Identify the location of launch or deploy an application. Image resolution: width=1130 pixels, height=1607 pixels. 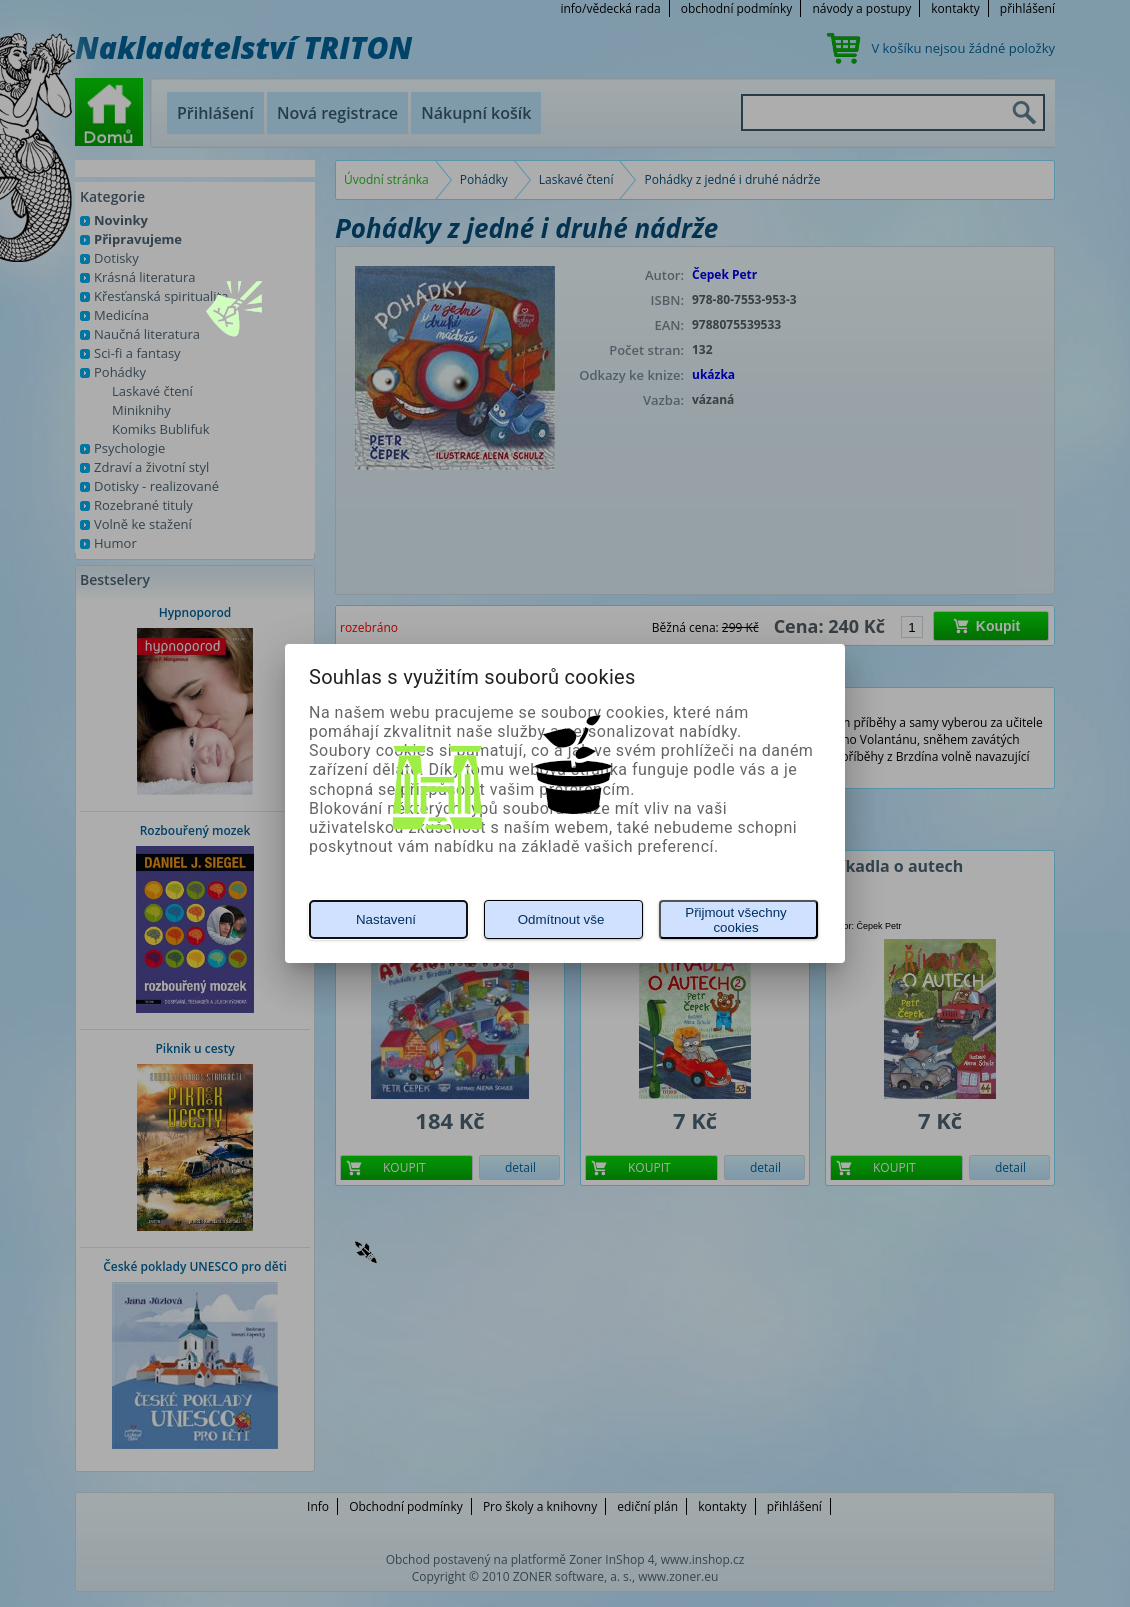
(366, 1252).